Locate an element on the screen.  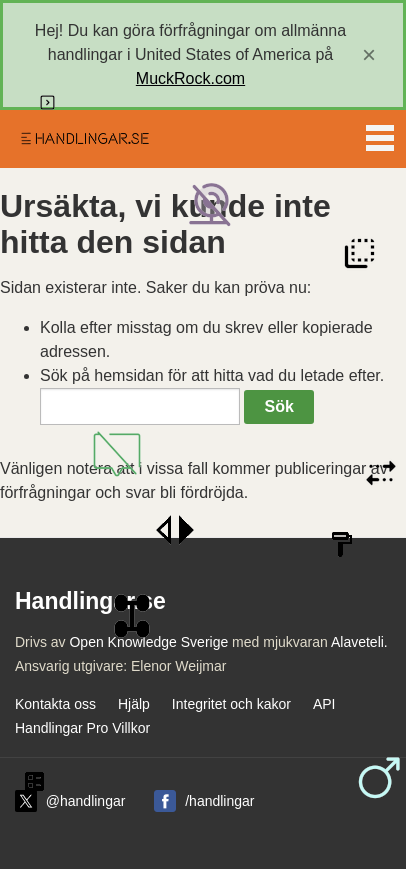
send layer to back is located at coordinates (359, 253).